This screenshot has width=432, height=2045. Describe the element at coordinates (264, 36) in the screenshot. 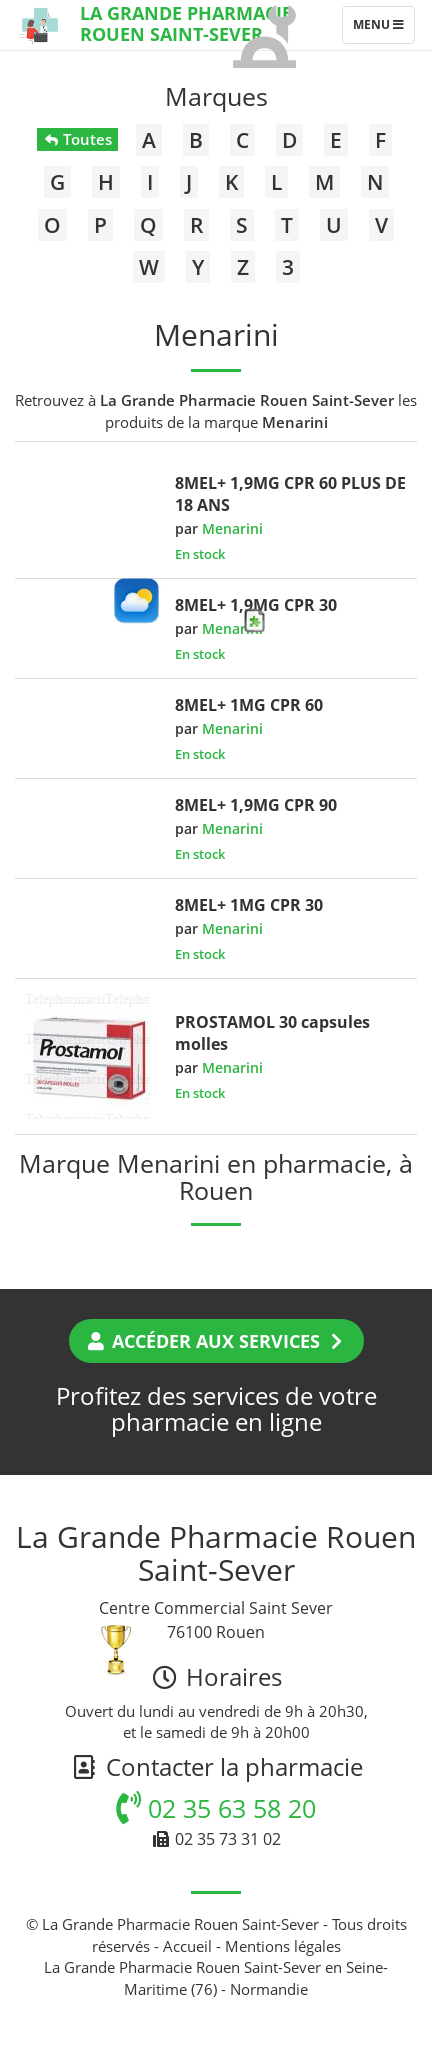

I see `access engineering or technical tools` at that location.